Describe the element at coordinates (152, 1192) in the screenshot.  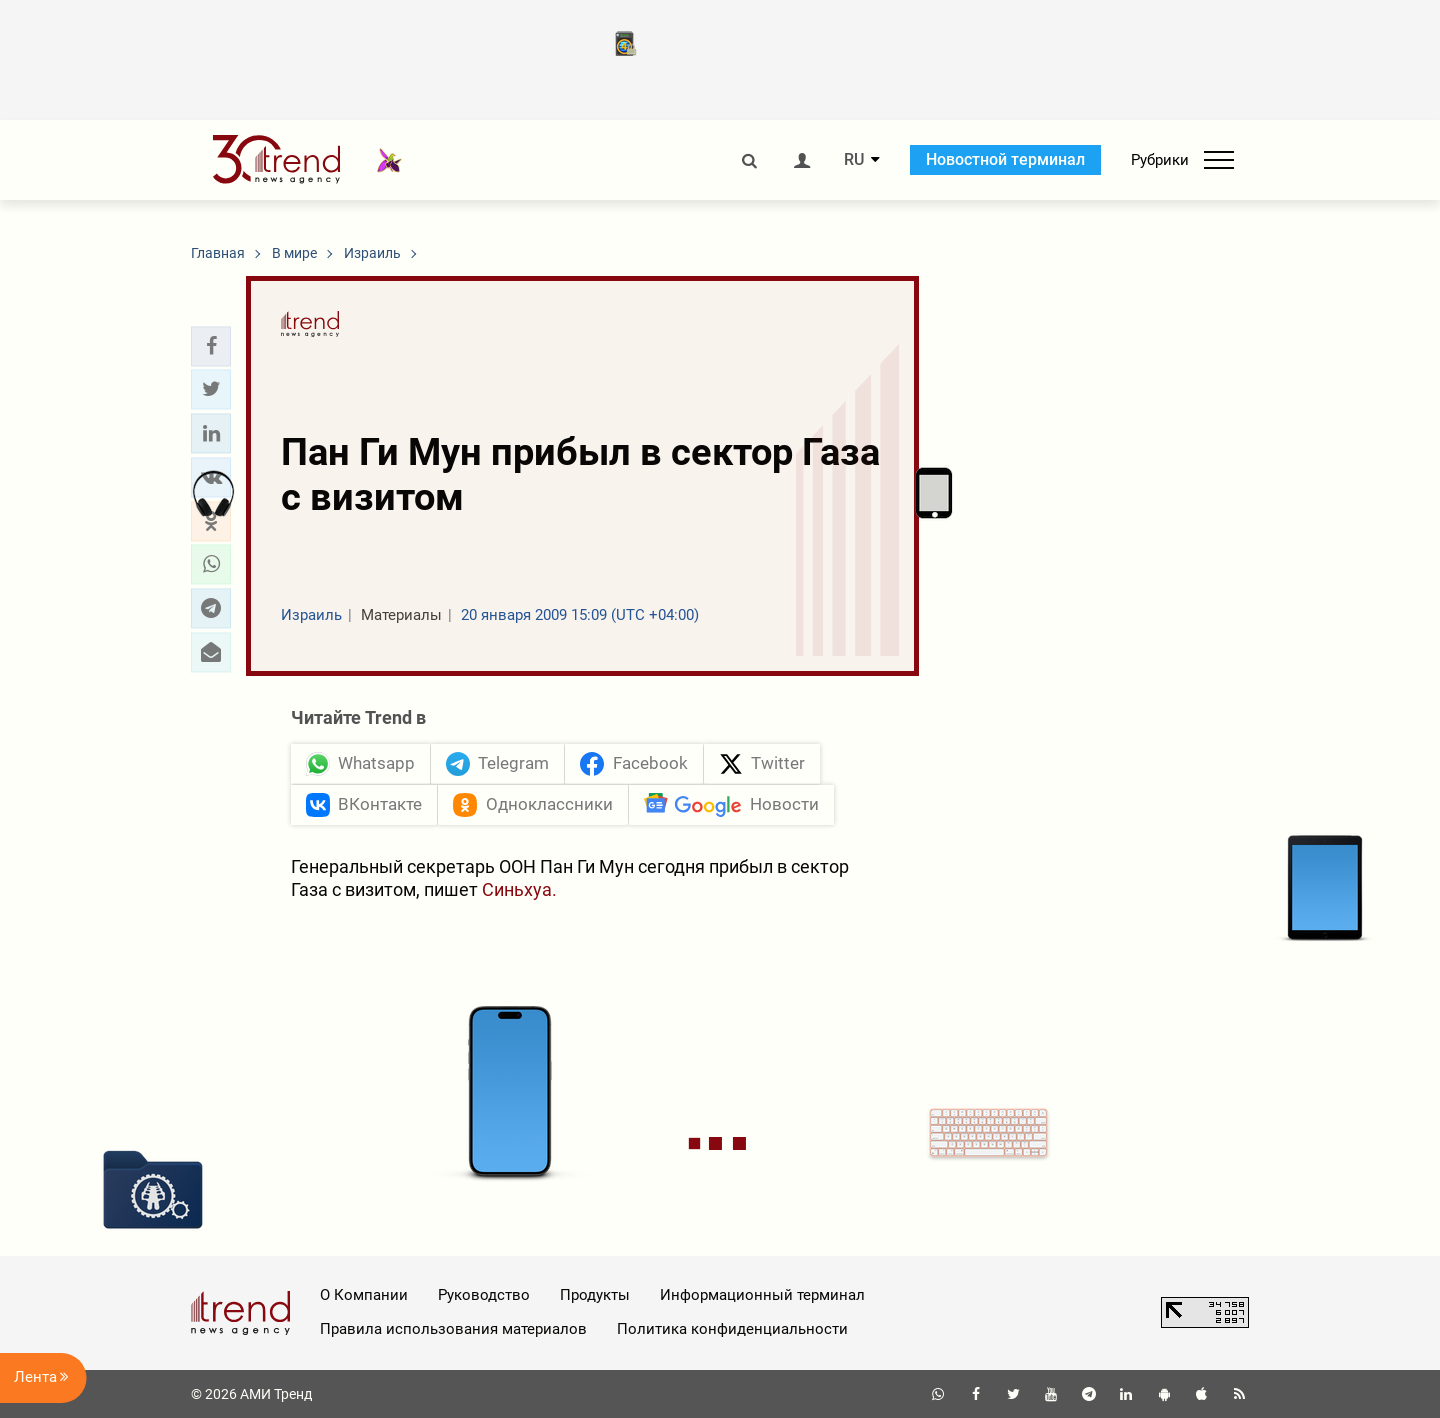
I see `folder for NoLimits coaster simulation mods and custom content` at that location.